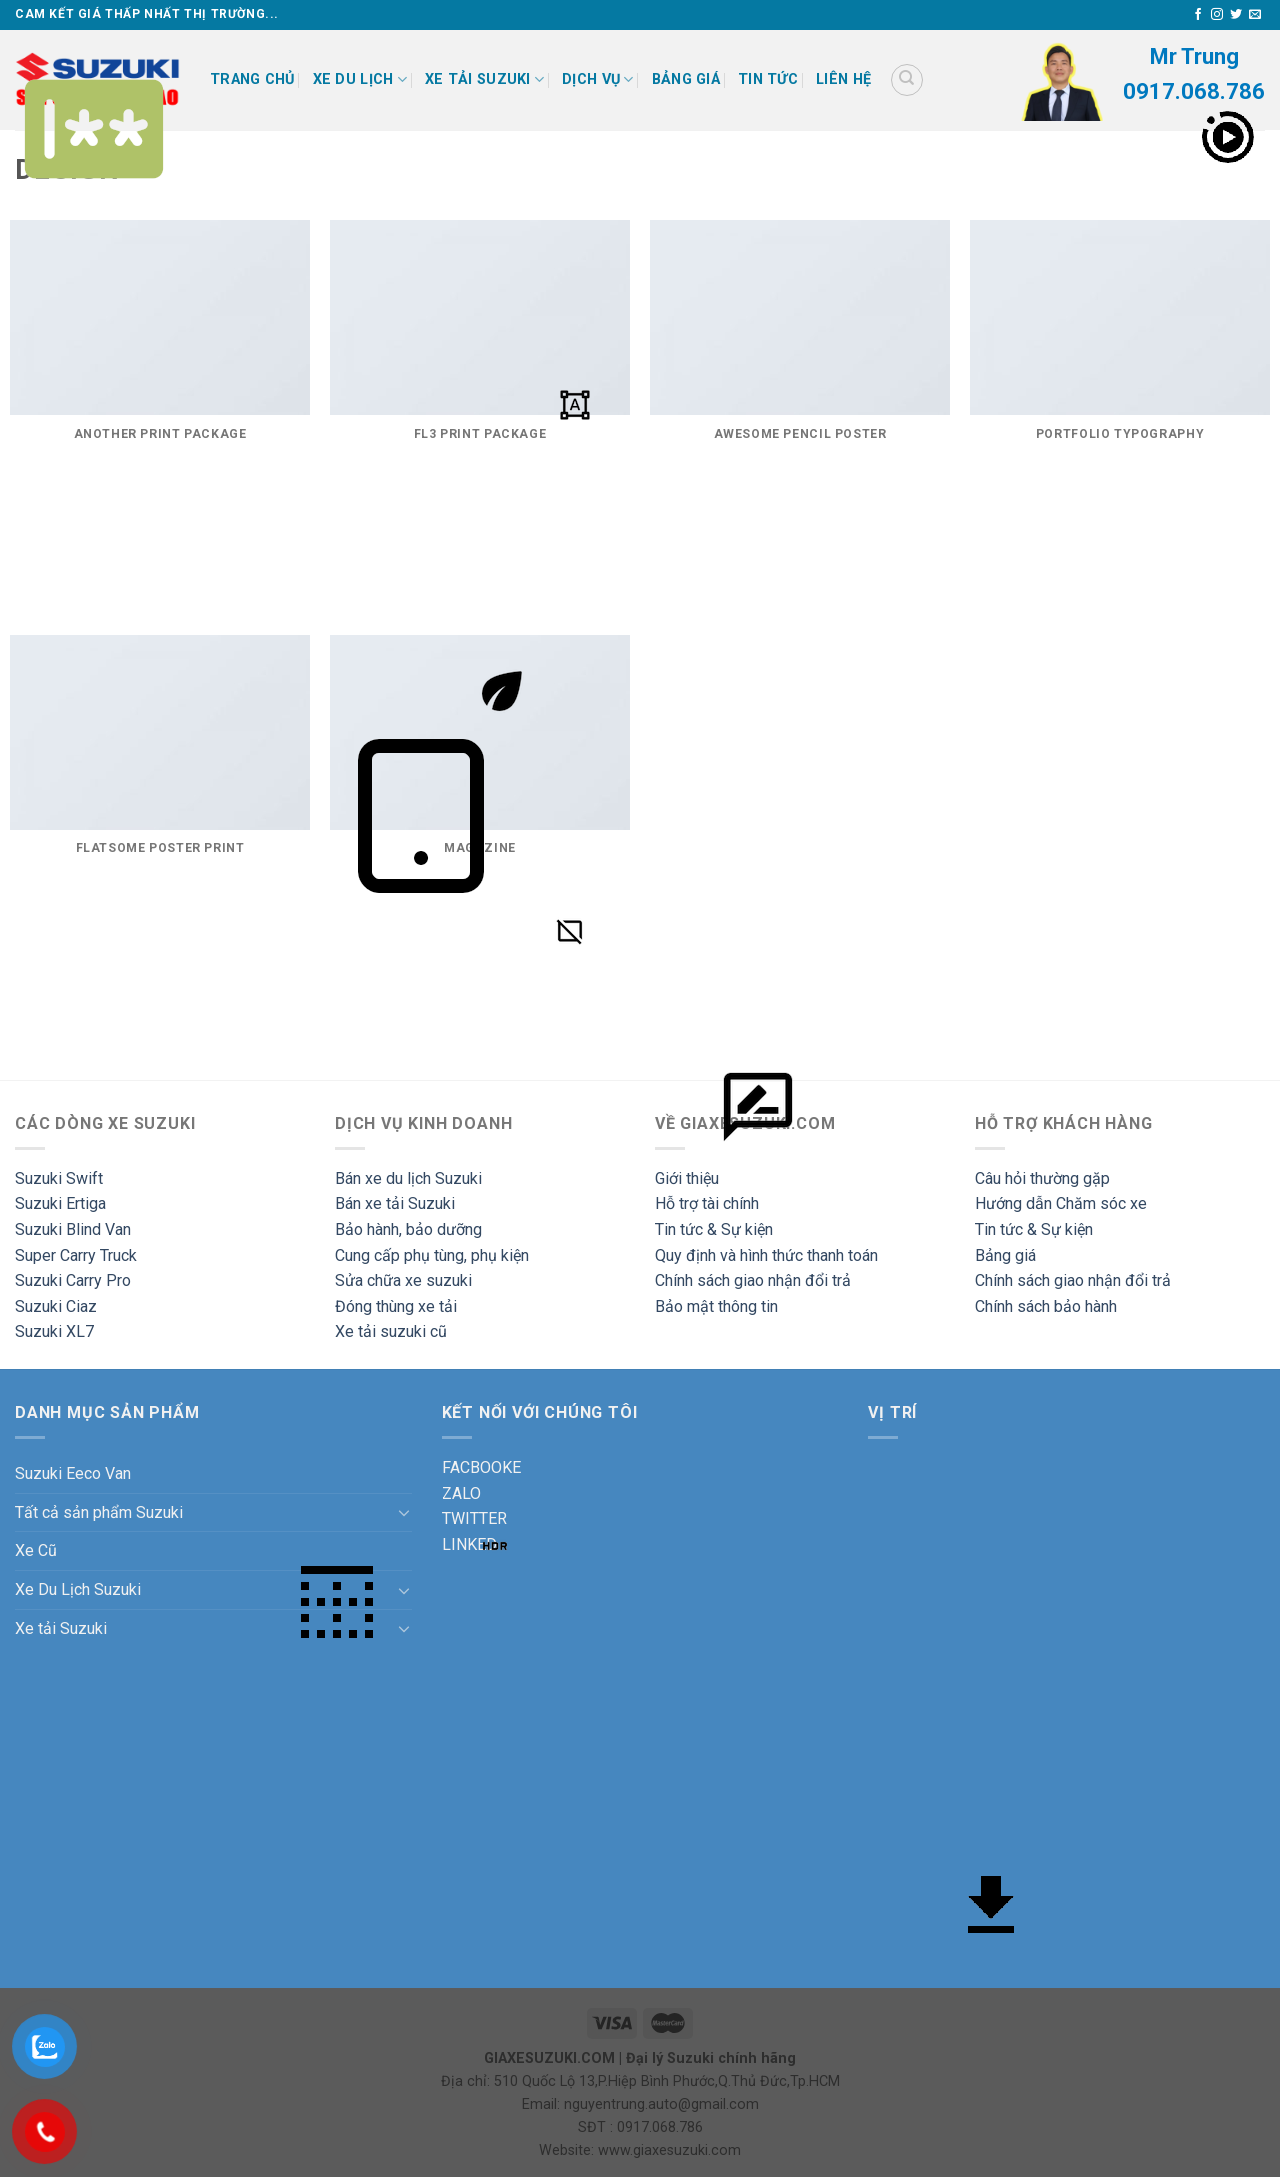 This screenshot has width=1280, height=2177. Describe the element at coordinates (1228, 137) in the screenshot. I see `enable motion photos capture` at that location.